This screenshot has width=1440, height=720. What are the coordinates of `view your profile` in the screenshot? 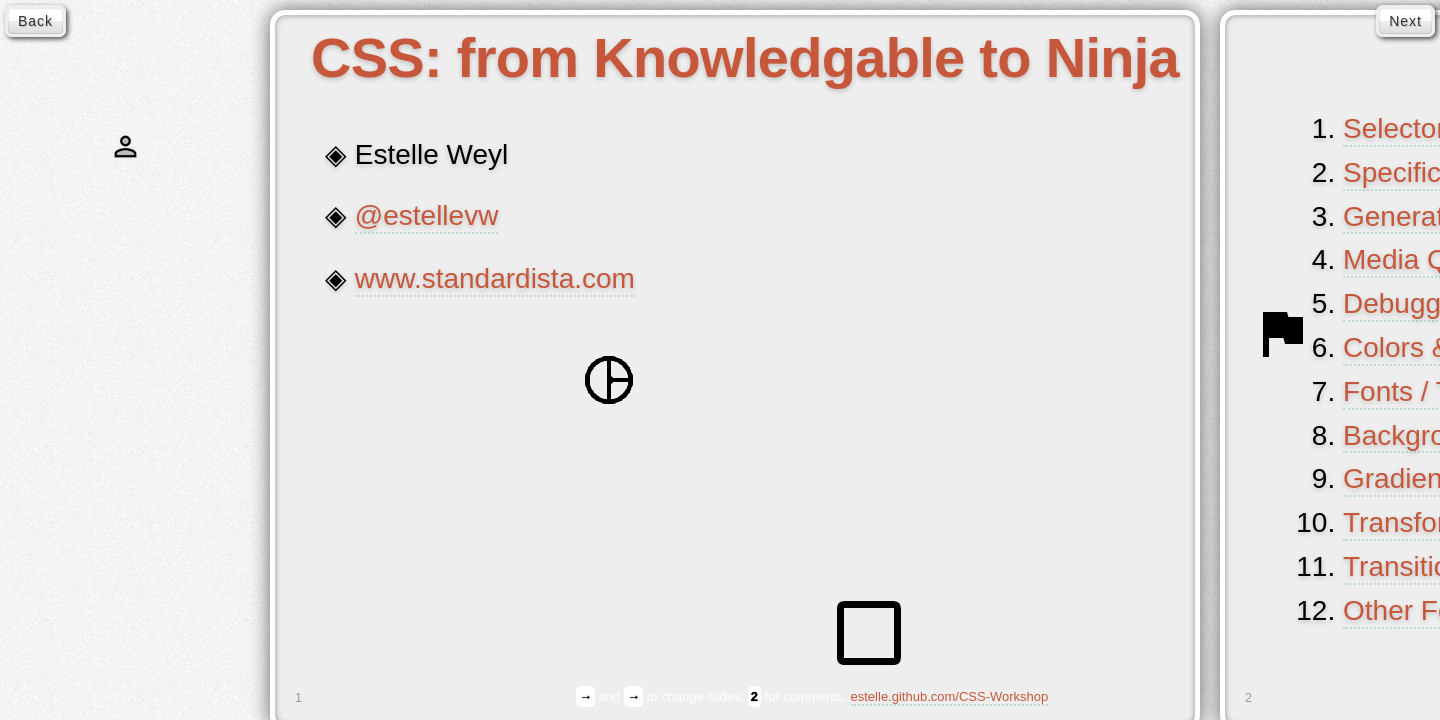 It's located at (125, 146).